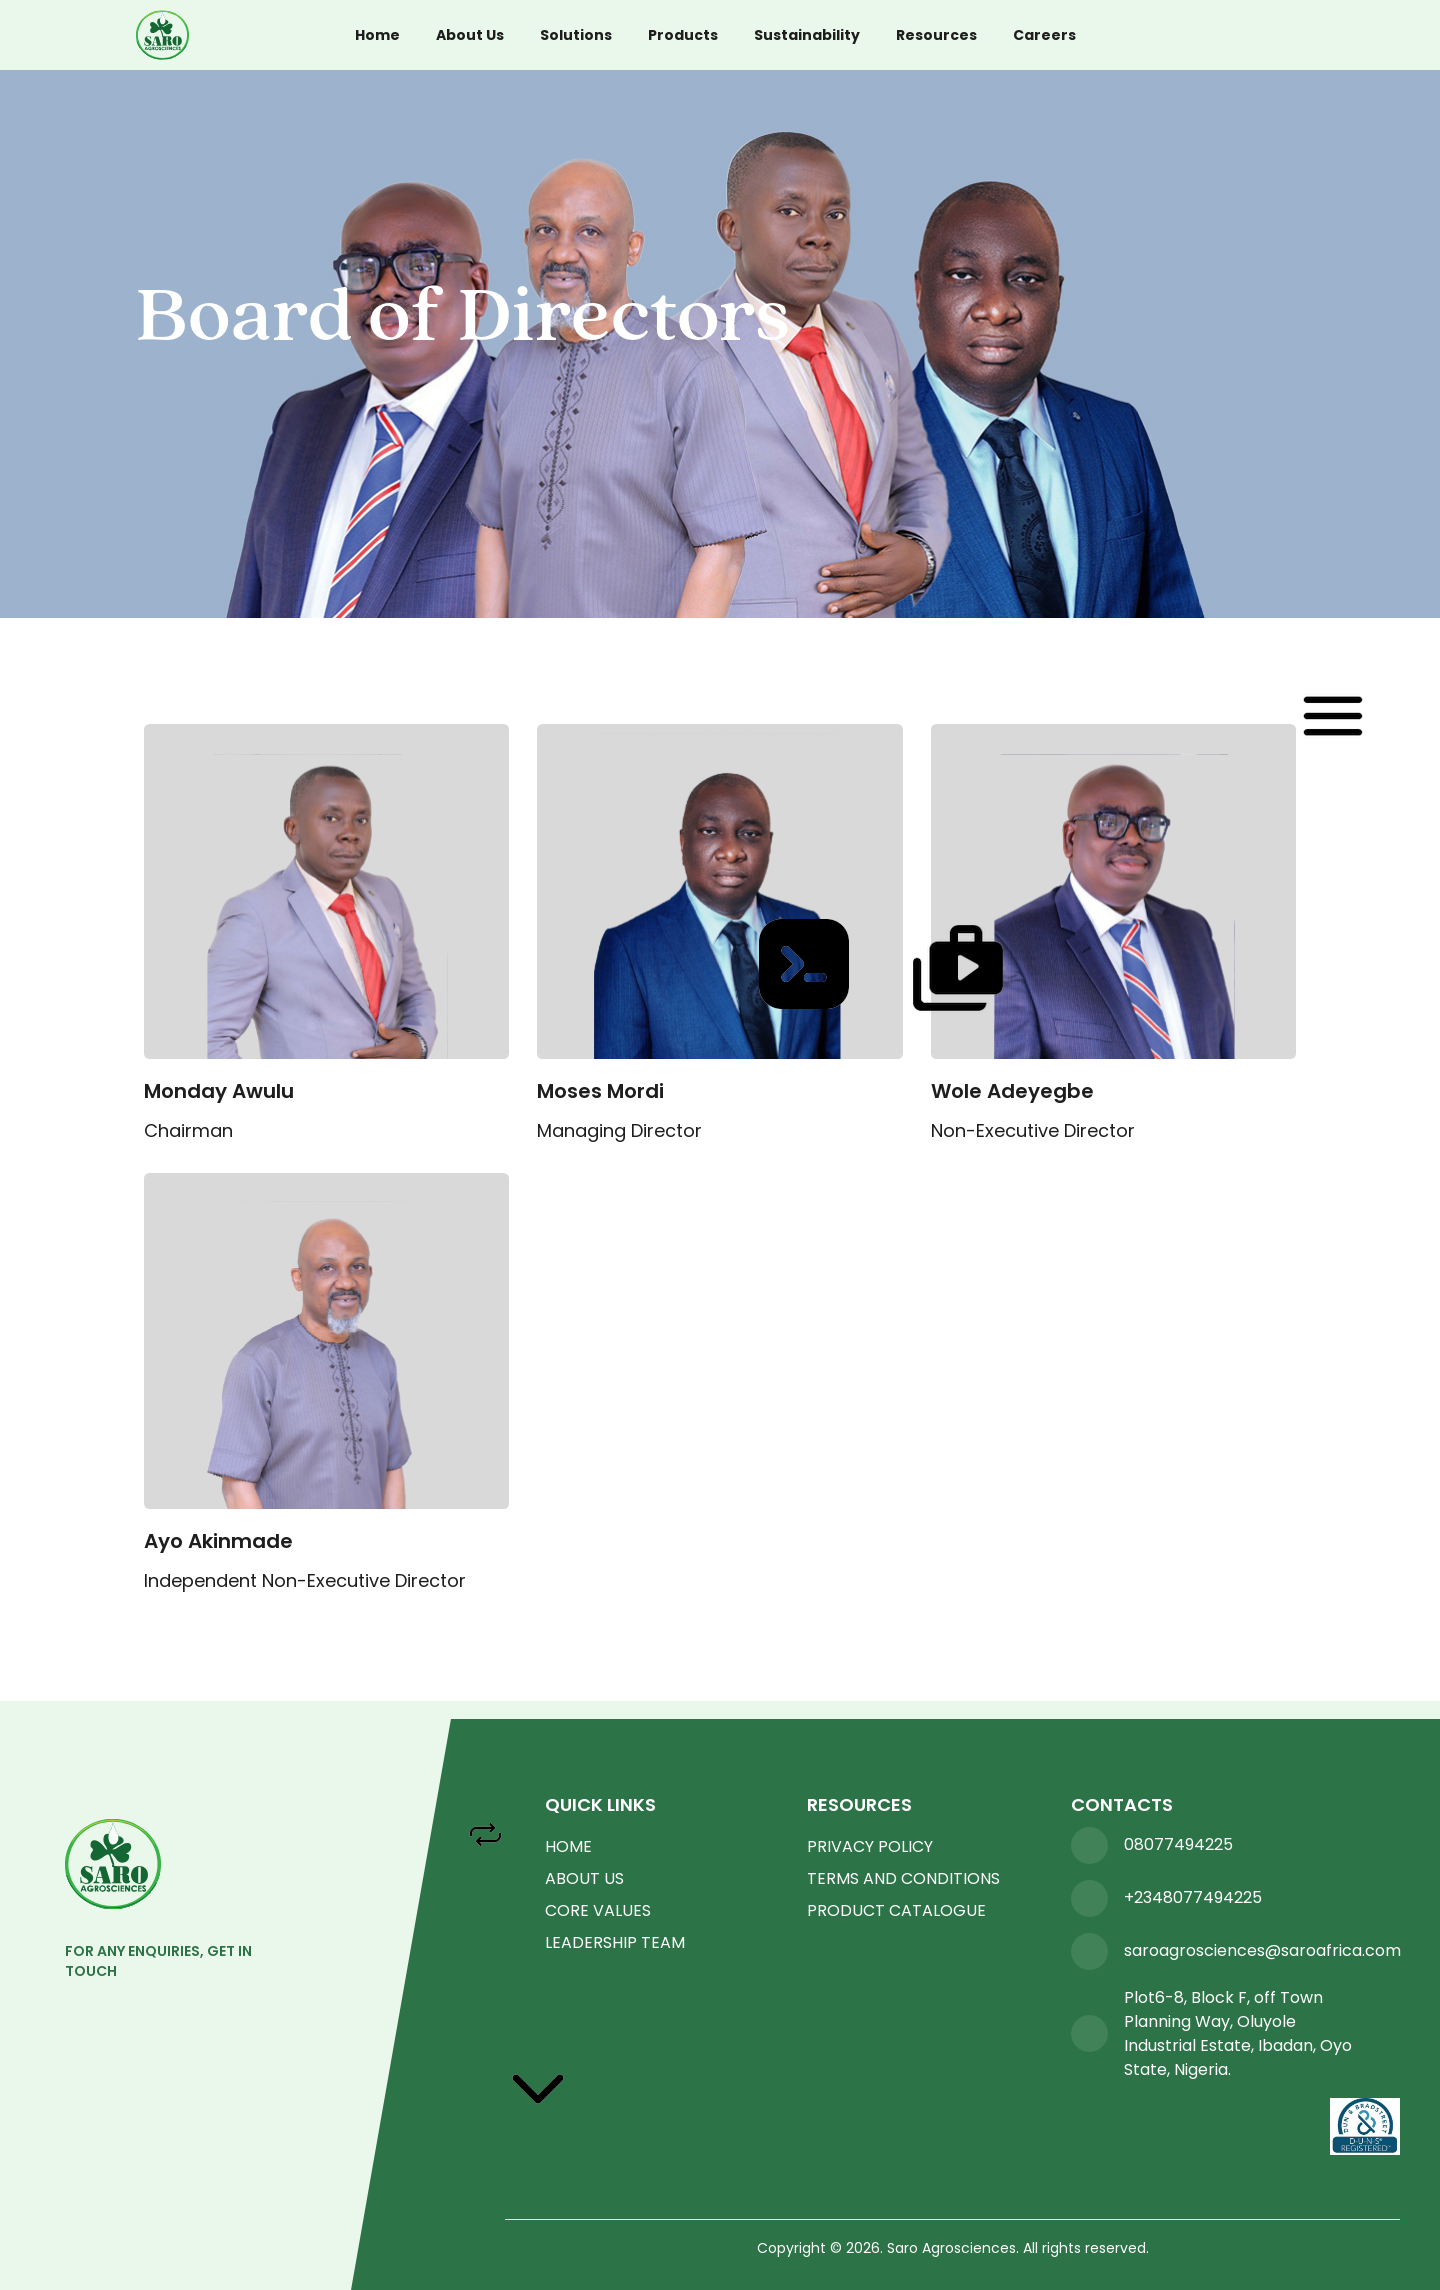  Describe the element at coordinates (538, 2089) in the screenshot. I see `expand a dropdown menu or collapsed section` at that location.